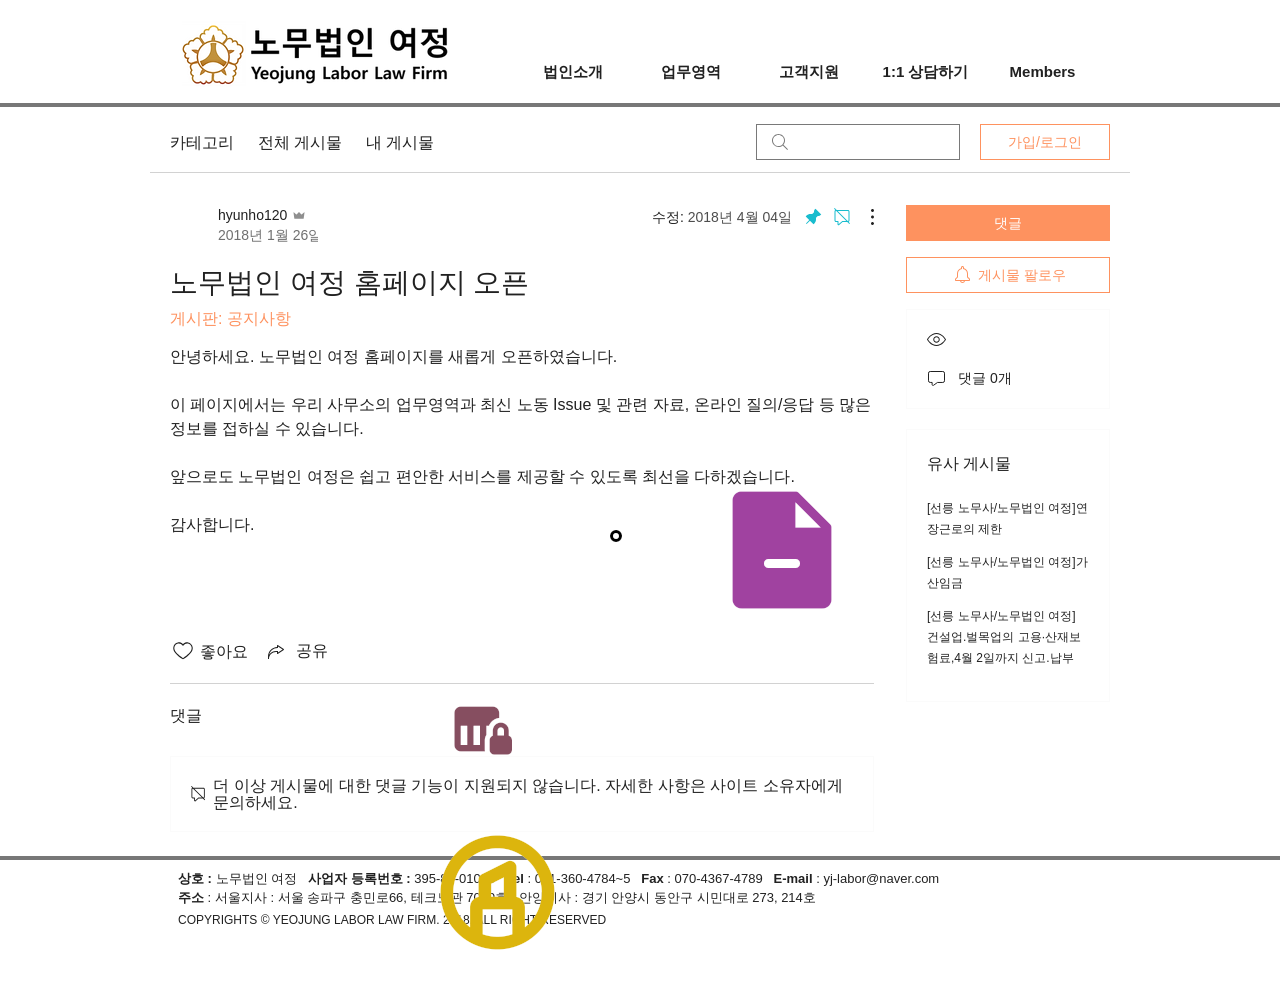 The image size is (1280, 1008). What do you see at coordinates (480, 729) in the screenshot?
I see `lock a column in a spreadsheet or table` at bounding box center [480, 729].